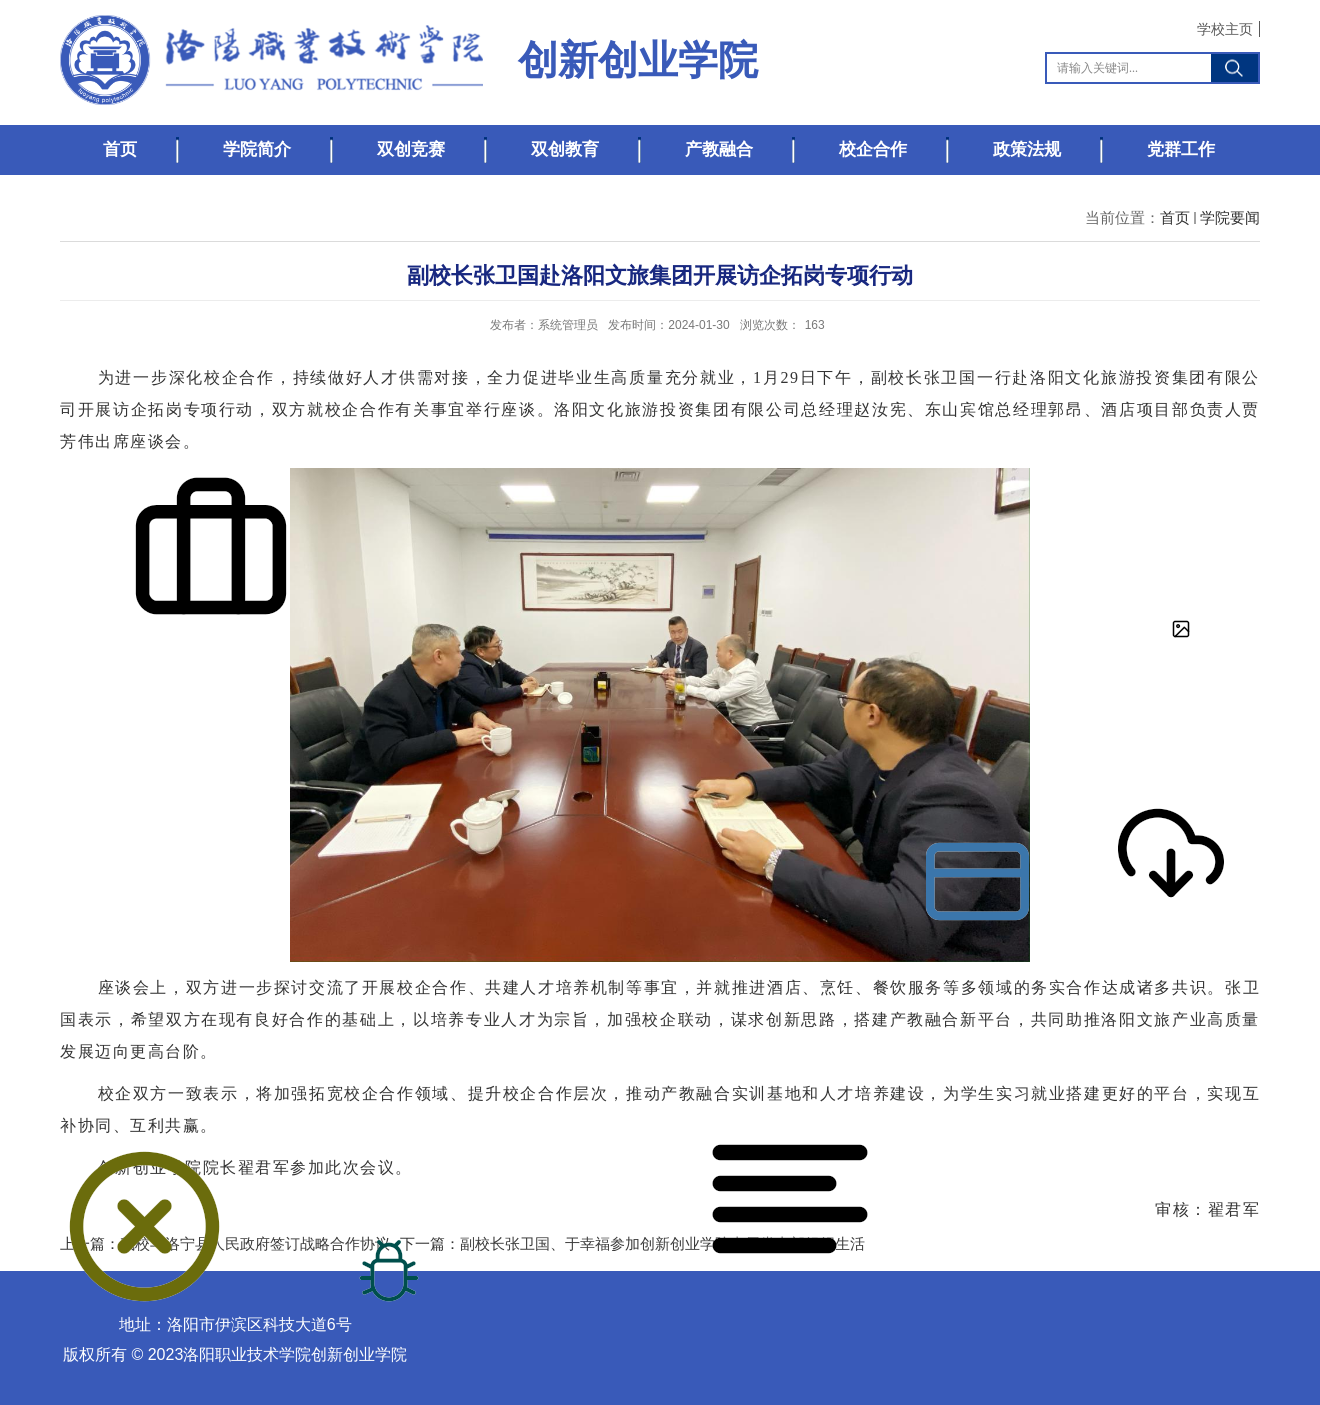  I want to click on close or dismiss a dialog, so click(144, 1226).